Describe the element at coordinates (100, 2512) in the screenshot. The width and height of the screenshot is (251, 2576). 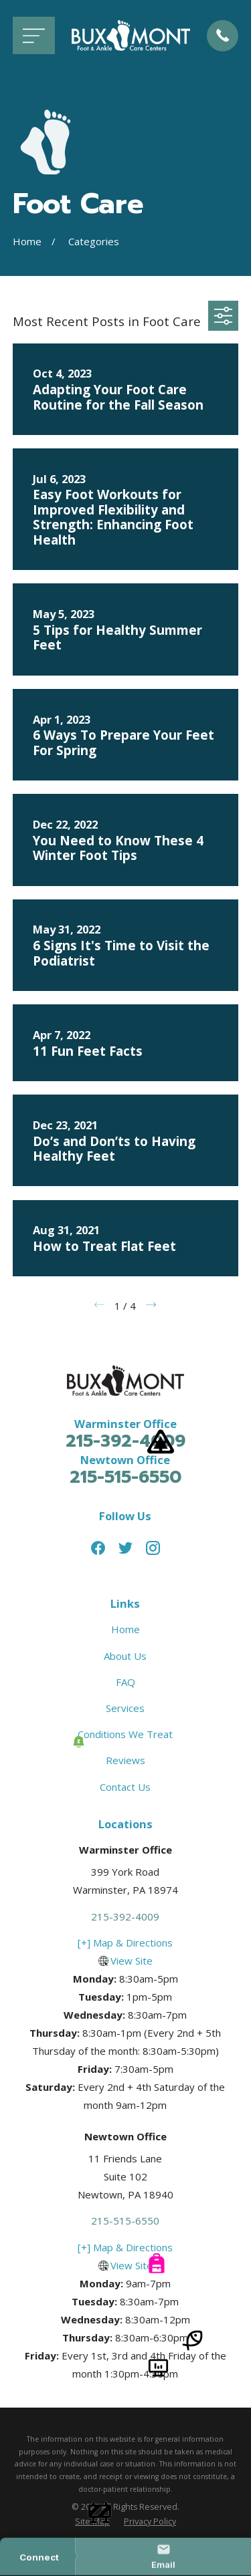
I see `indicates a blocked or restricted area` at that location.